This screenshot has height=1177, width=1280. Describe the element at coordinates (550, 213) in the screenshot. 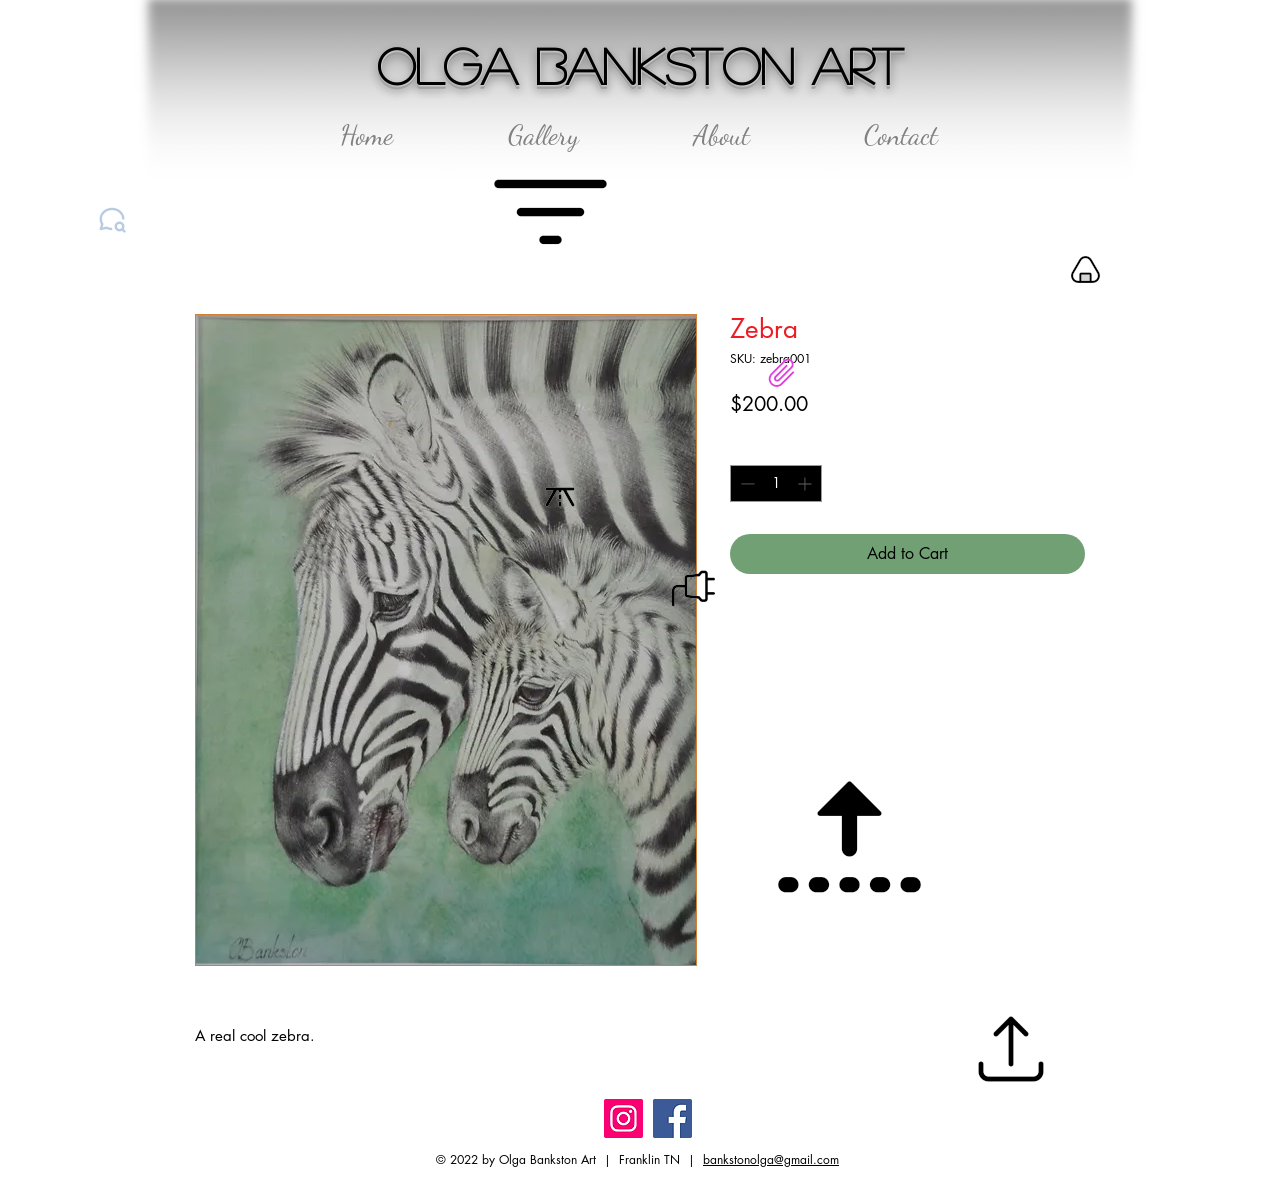

I see `filter or sort list items` at that location.